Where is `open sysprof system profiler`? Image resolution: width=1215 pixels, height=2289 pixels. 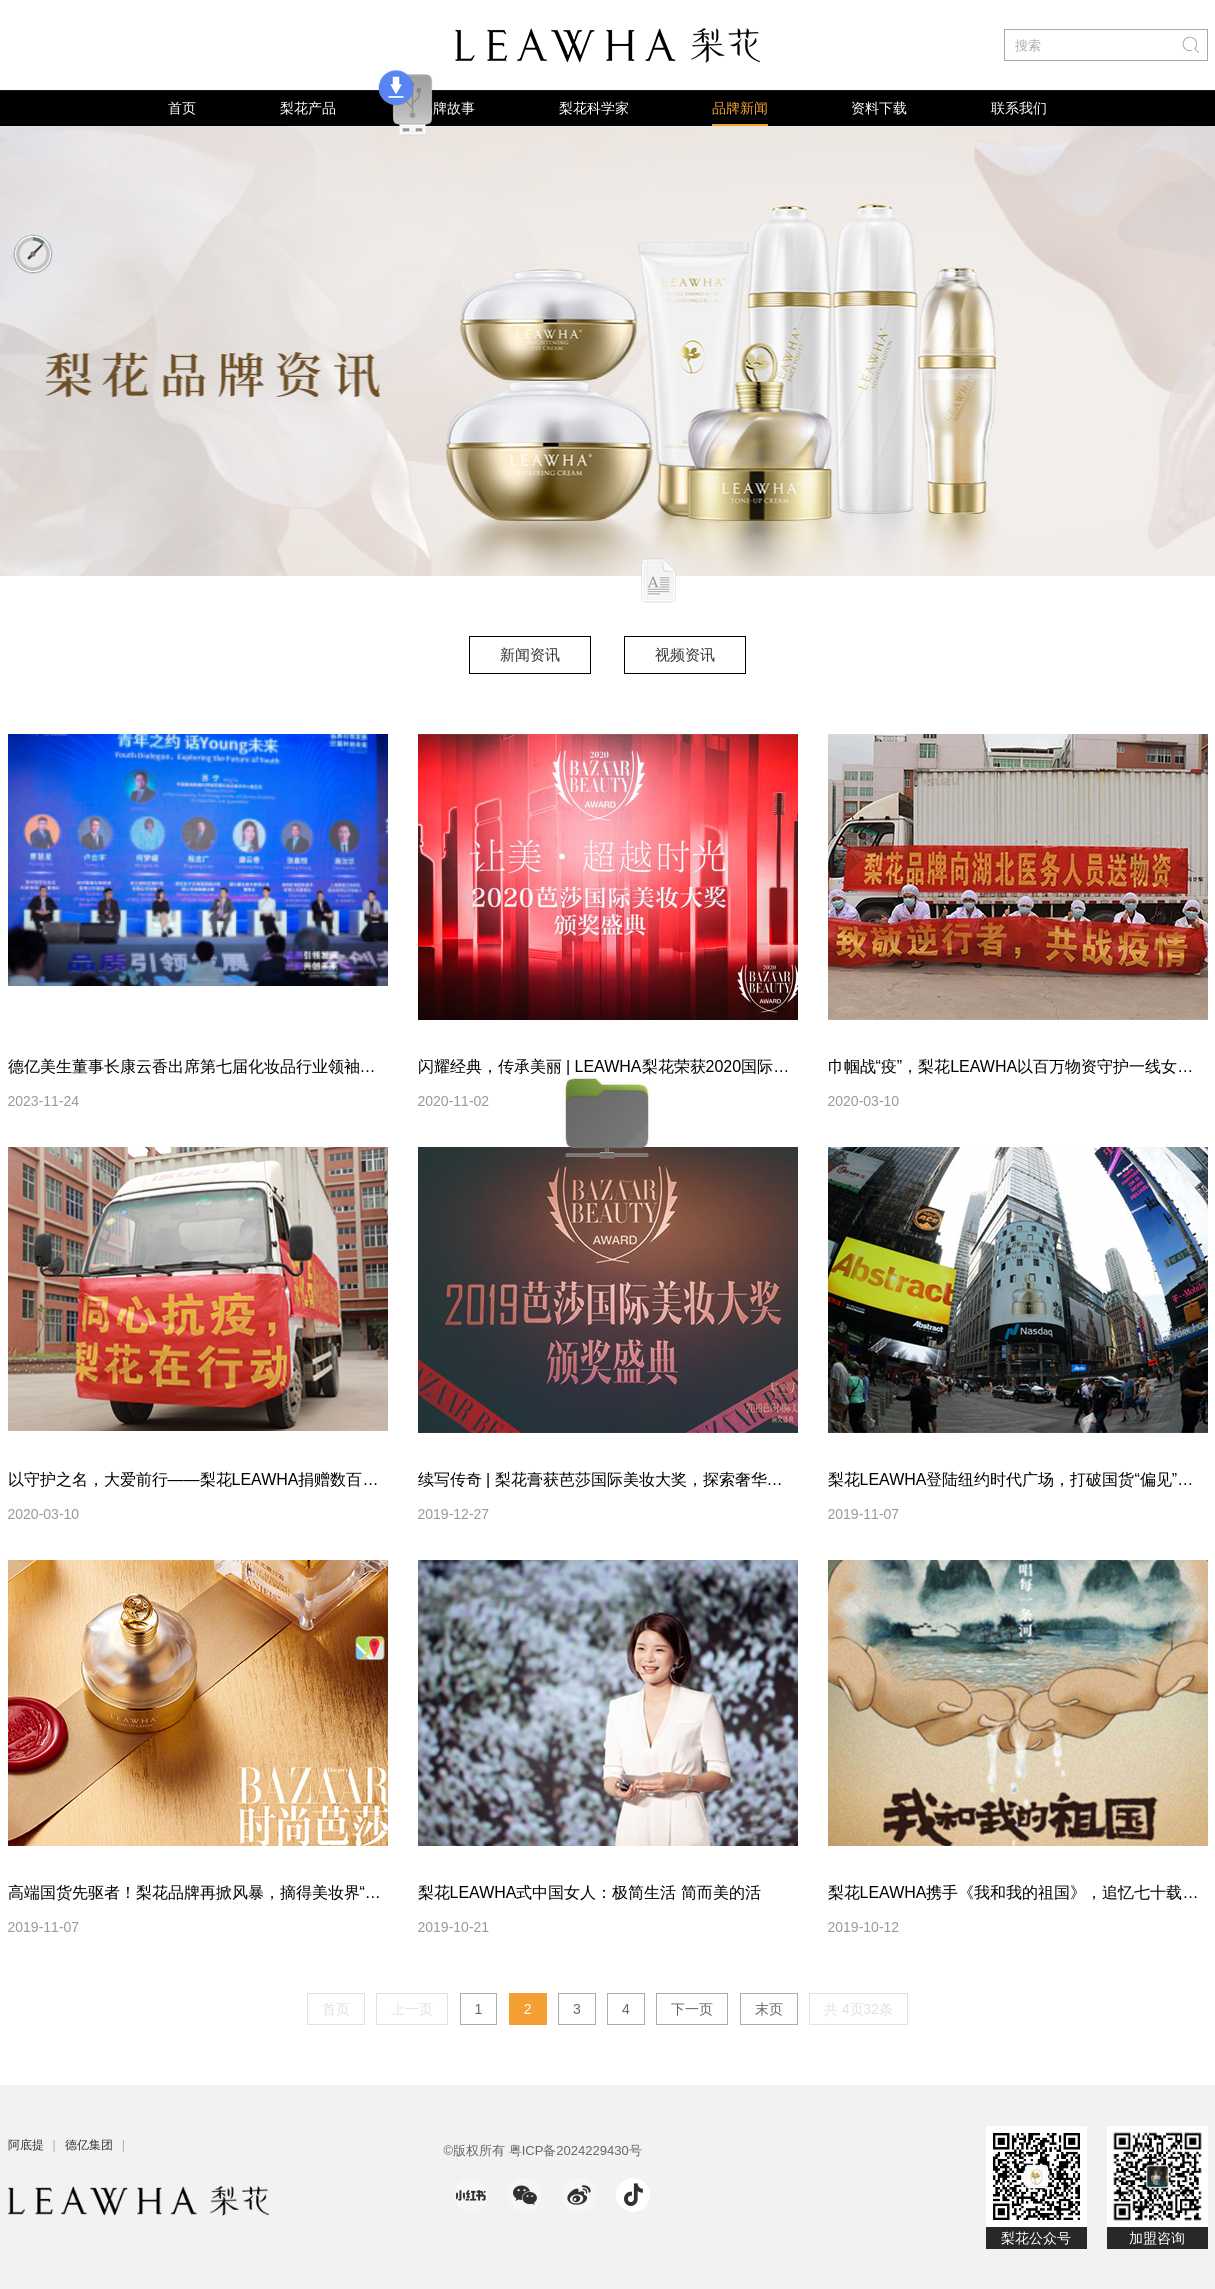
open sysprof system profiler is located at coordinates (33, 254).